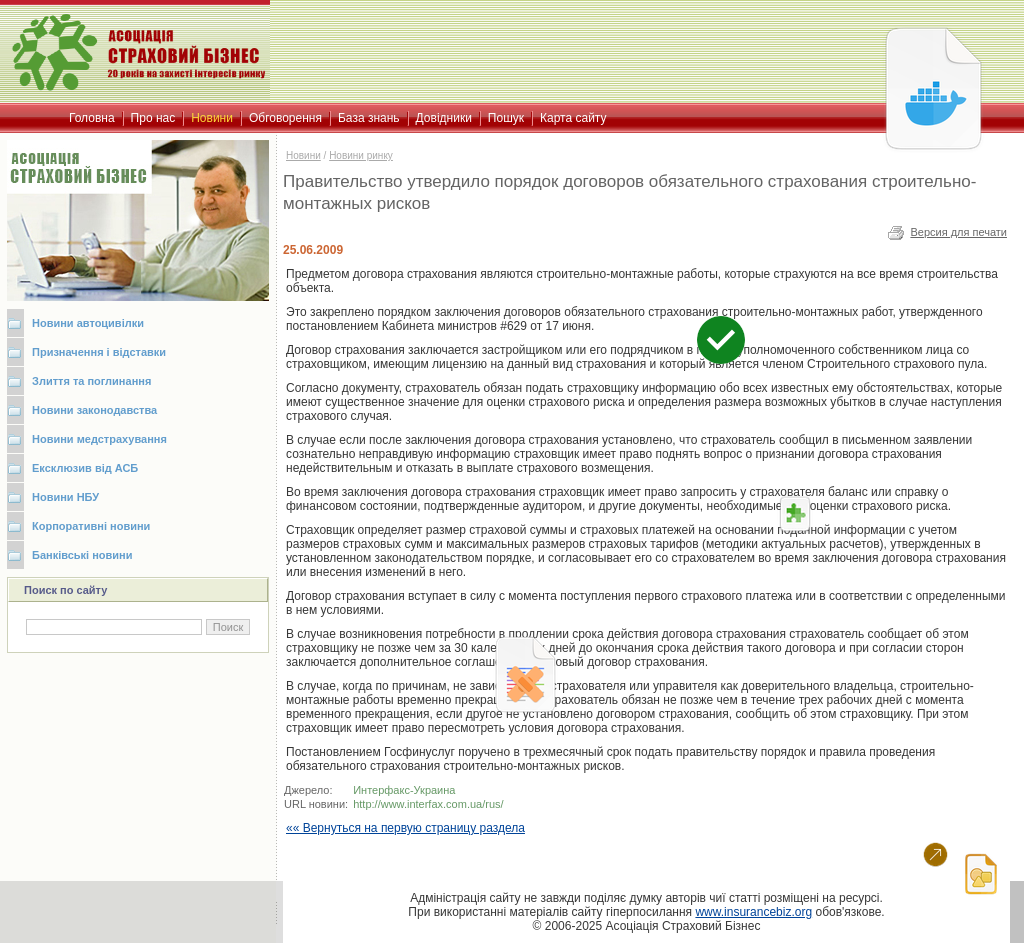 The width and height of the screenshot is (1024, 943). Describe the element at coordinates (935, 854) in the screenshot. I see `indicates a symbolic link or shortcut to another file` at that location.